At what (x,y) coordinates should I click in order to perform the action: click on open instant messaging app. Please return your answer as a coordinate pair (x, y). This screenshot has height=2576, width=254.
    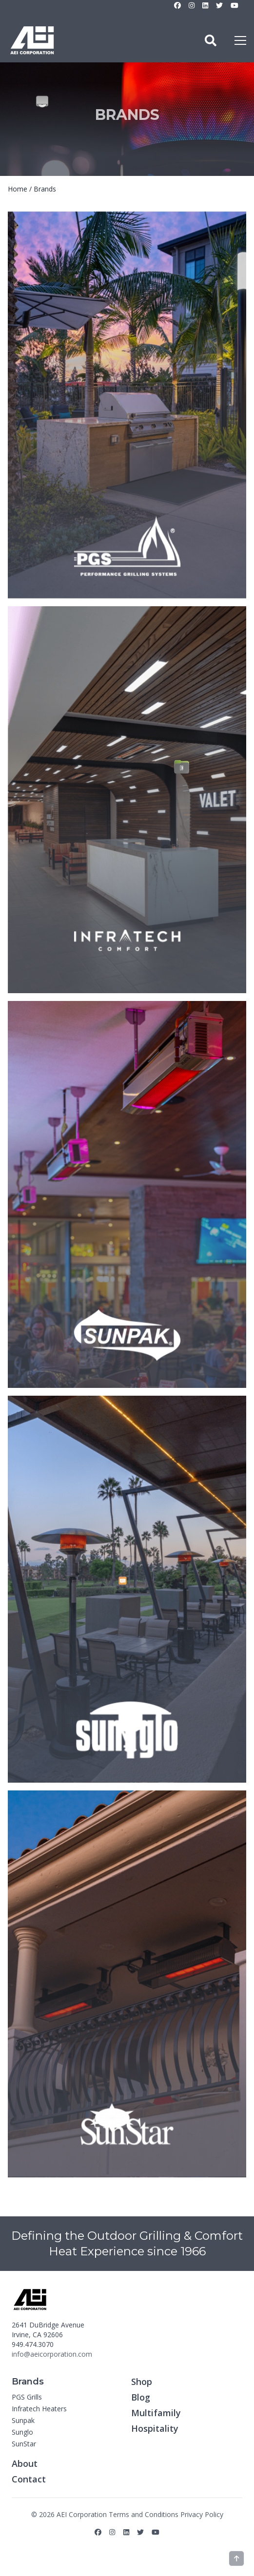
    Looking at the image, I should click on (122, 1580).